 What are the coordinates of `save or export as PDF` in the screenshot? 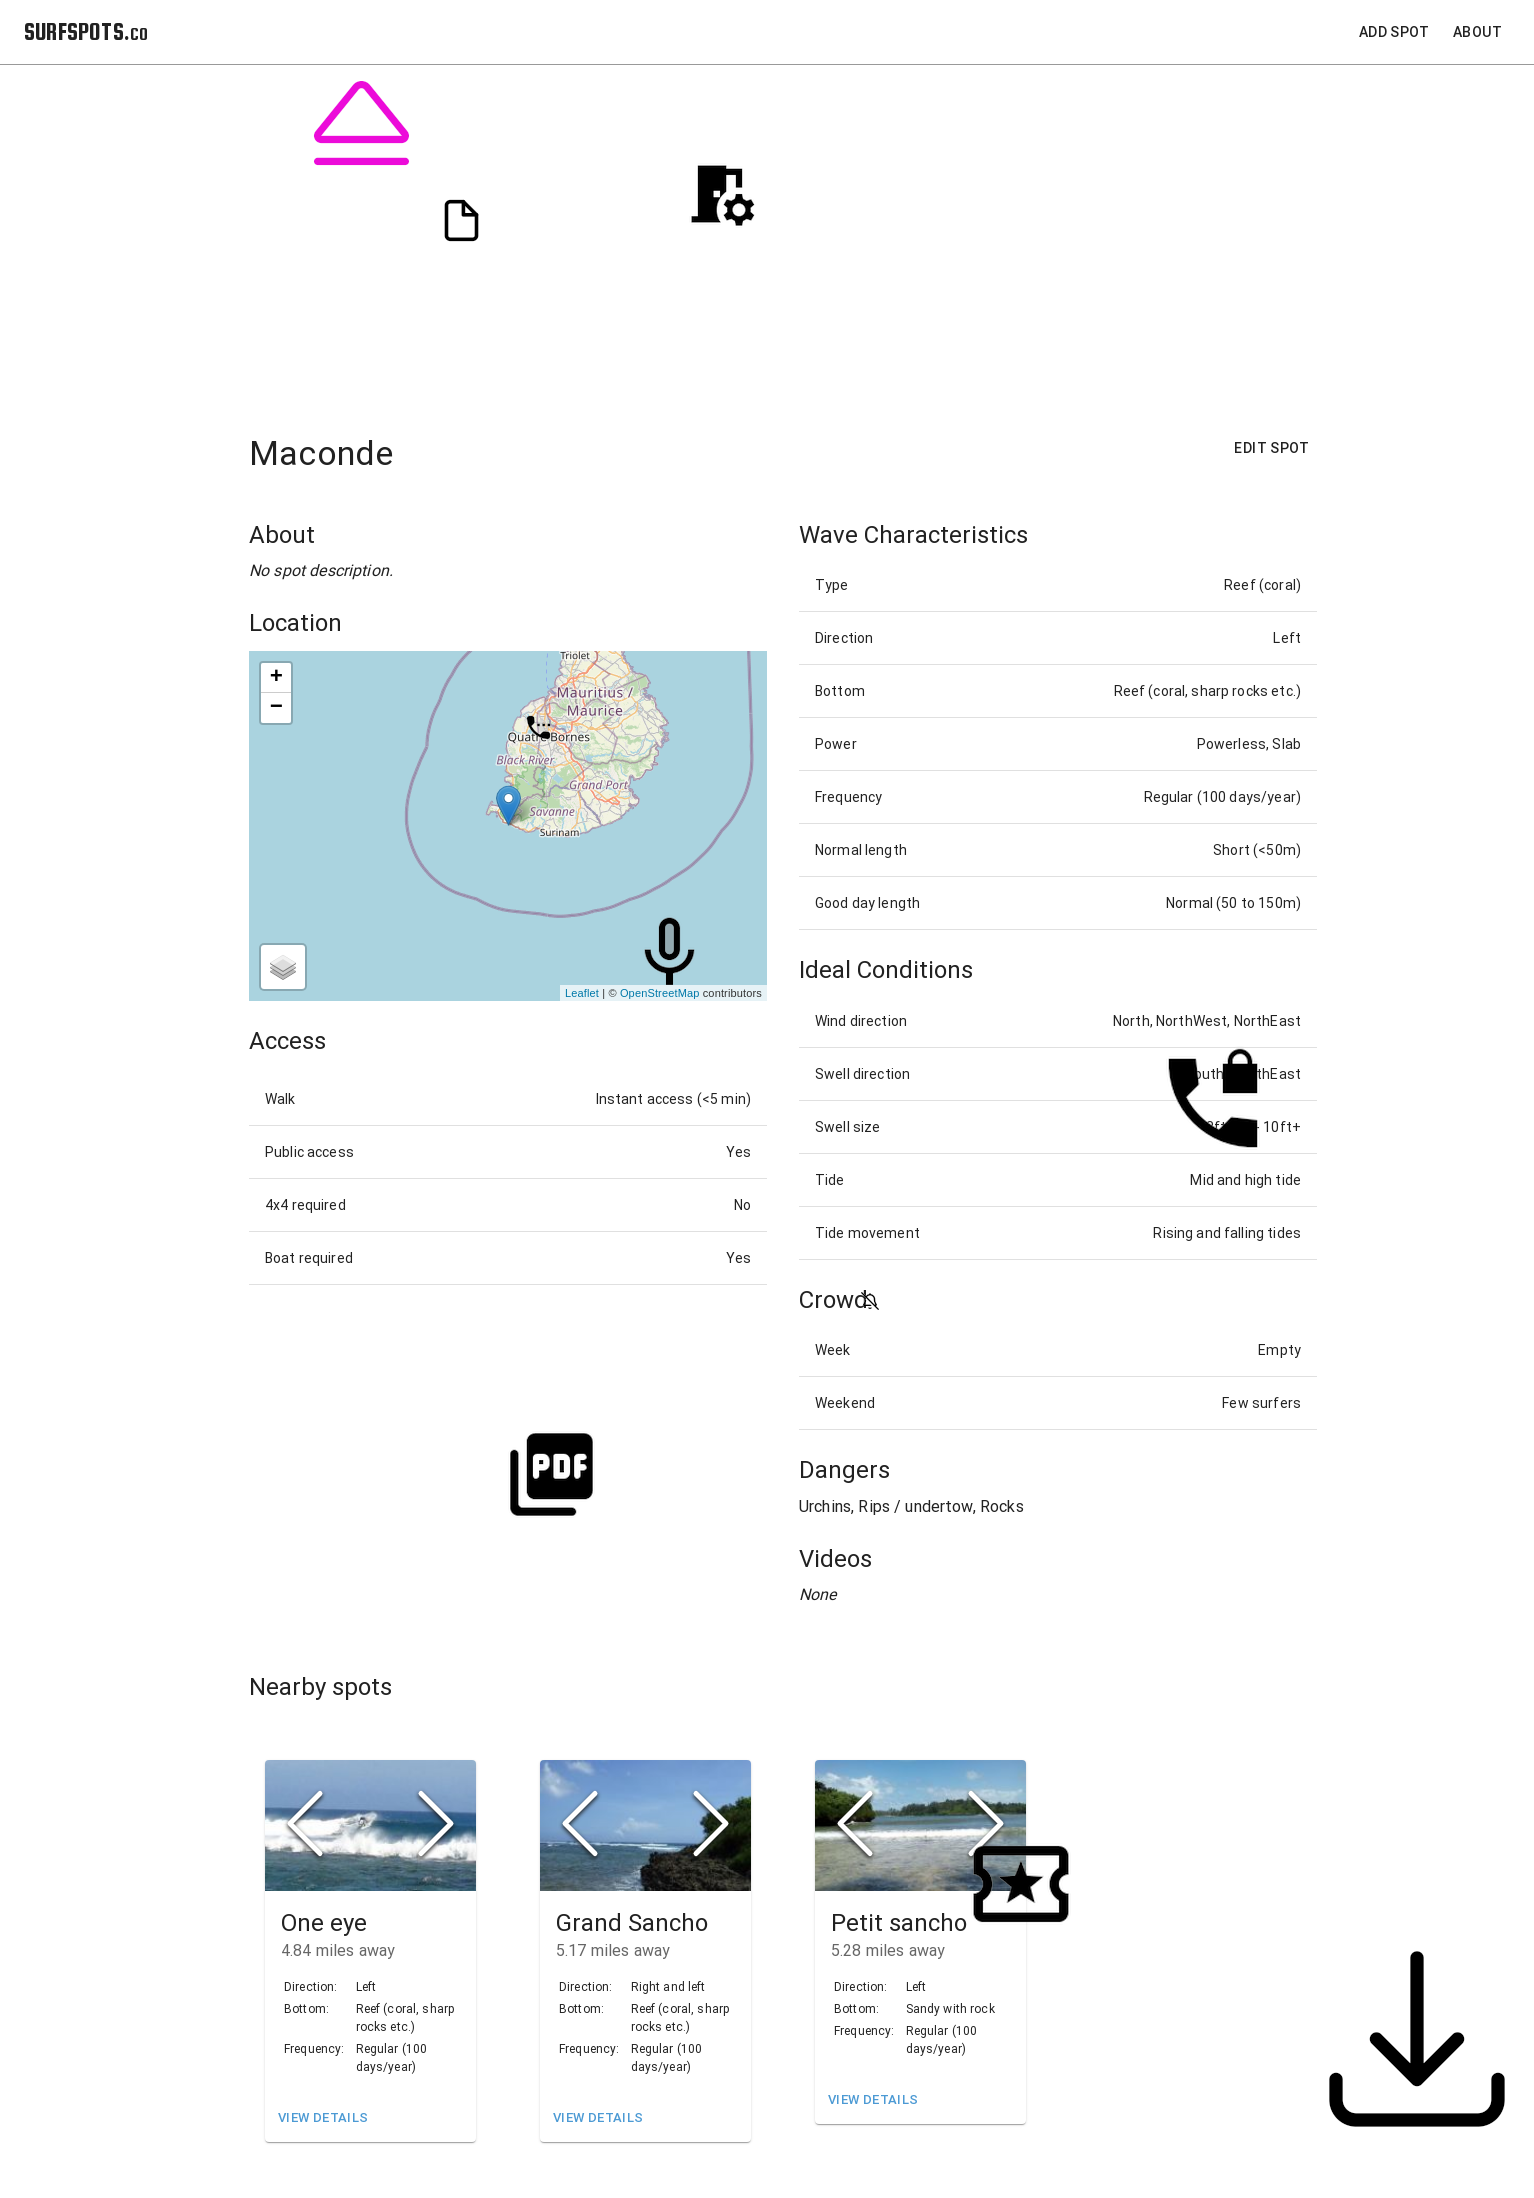 It's located at (551, 1474).